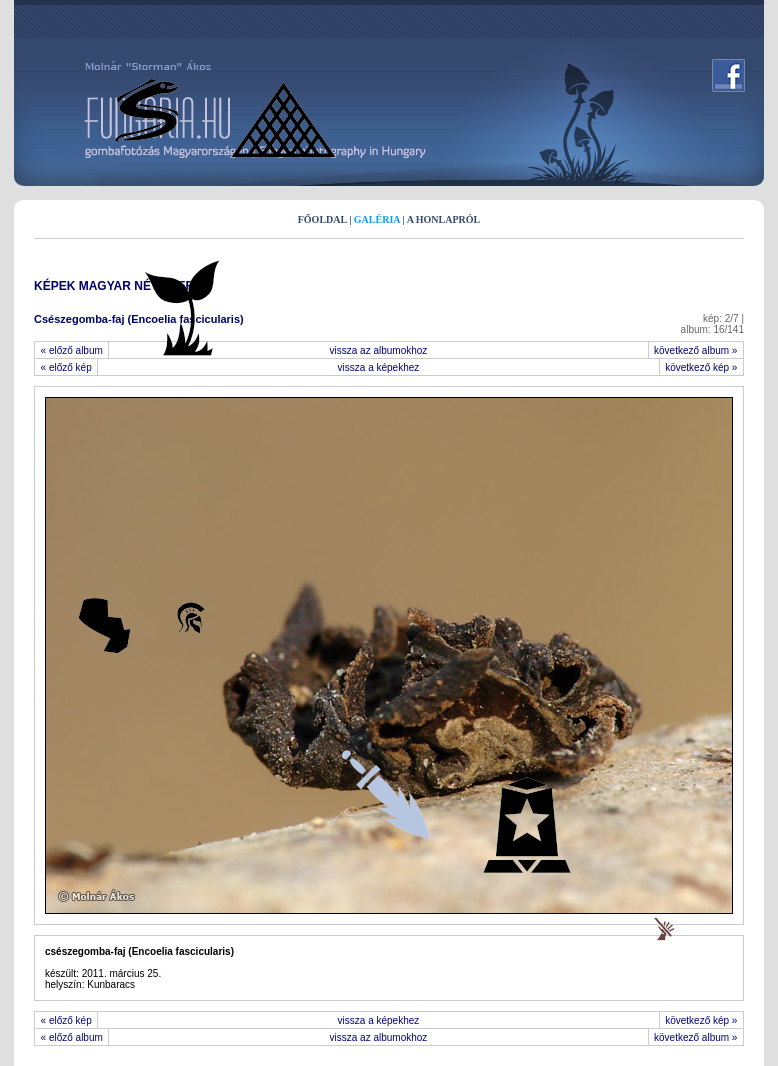  I want to click on view information about the Louvre museum, so click(283, 122).